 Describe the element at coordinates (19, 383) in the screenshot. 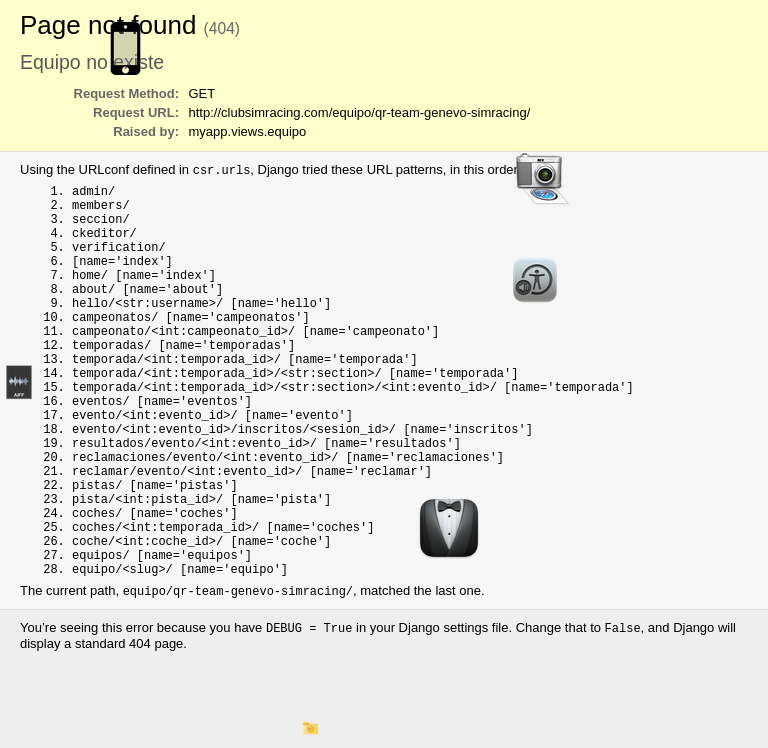

I see `an AIFF audio file in GarageBand or Logic Pro` at that location.